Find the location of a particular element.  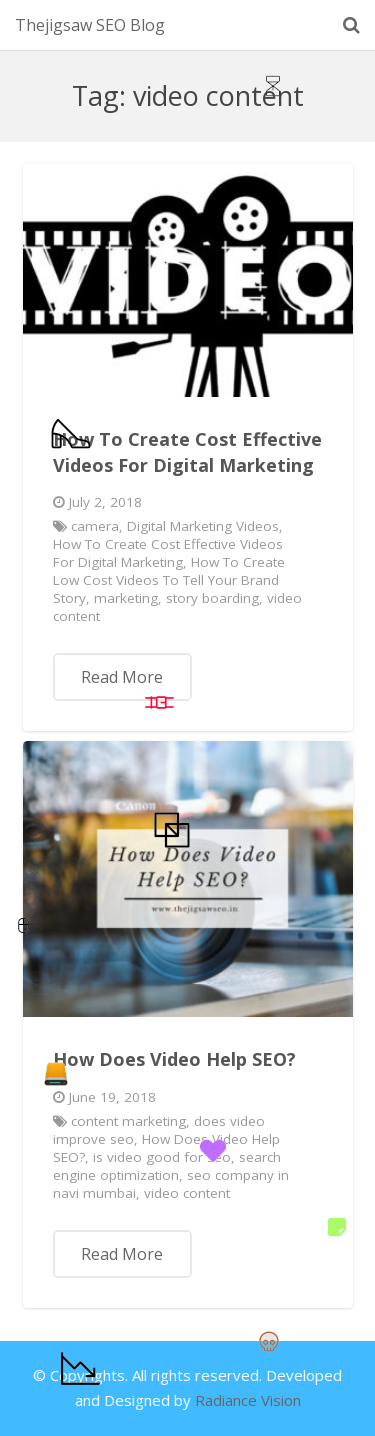

add item to favorites is located at coordinates (213, 1150).